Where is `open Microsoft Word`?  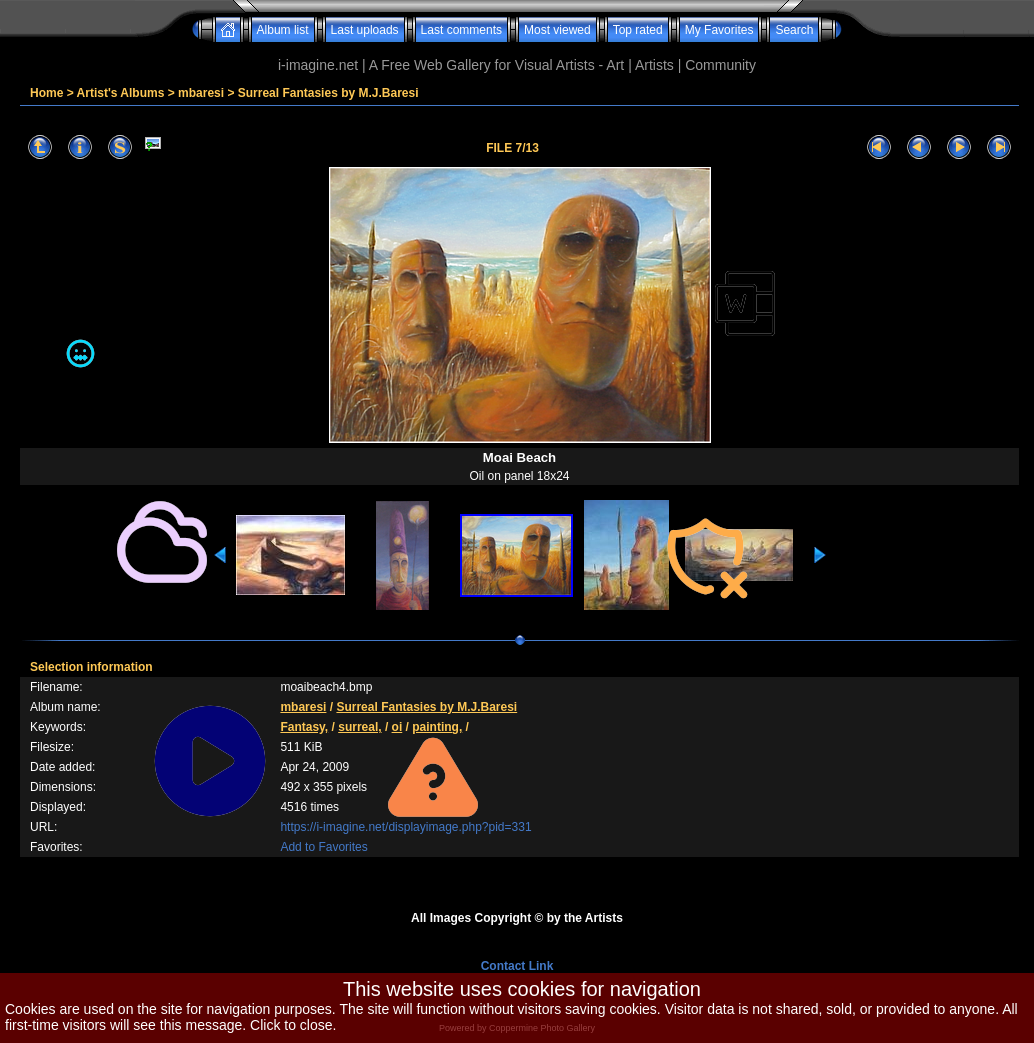 open Microsoft Word is located at coordinates (747, 303).